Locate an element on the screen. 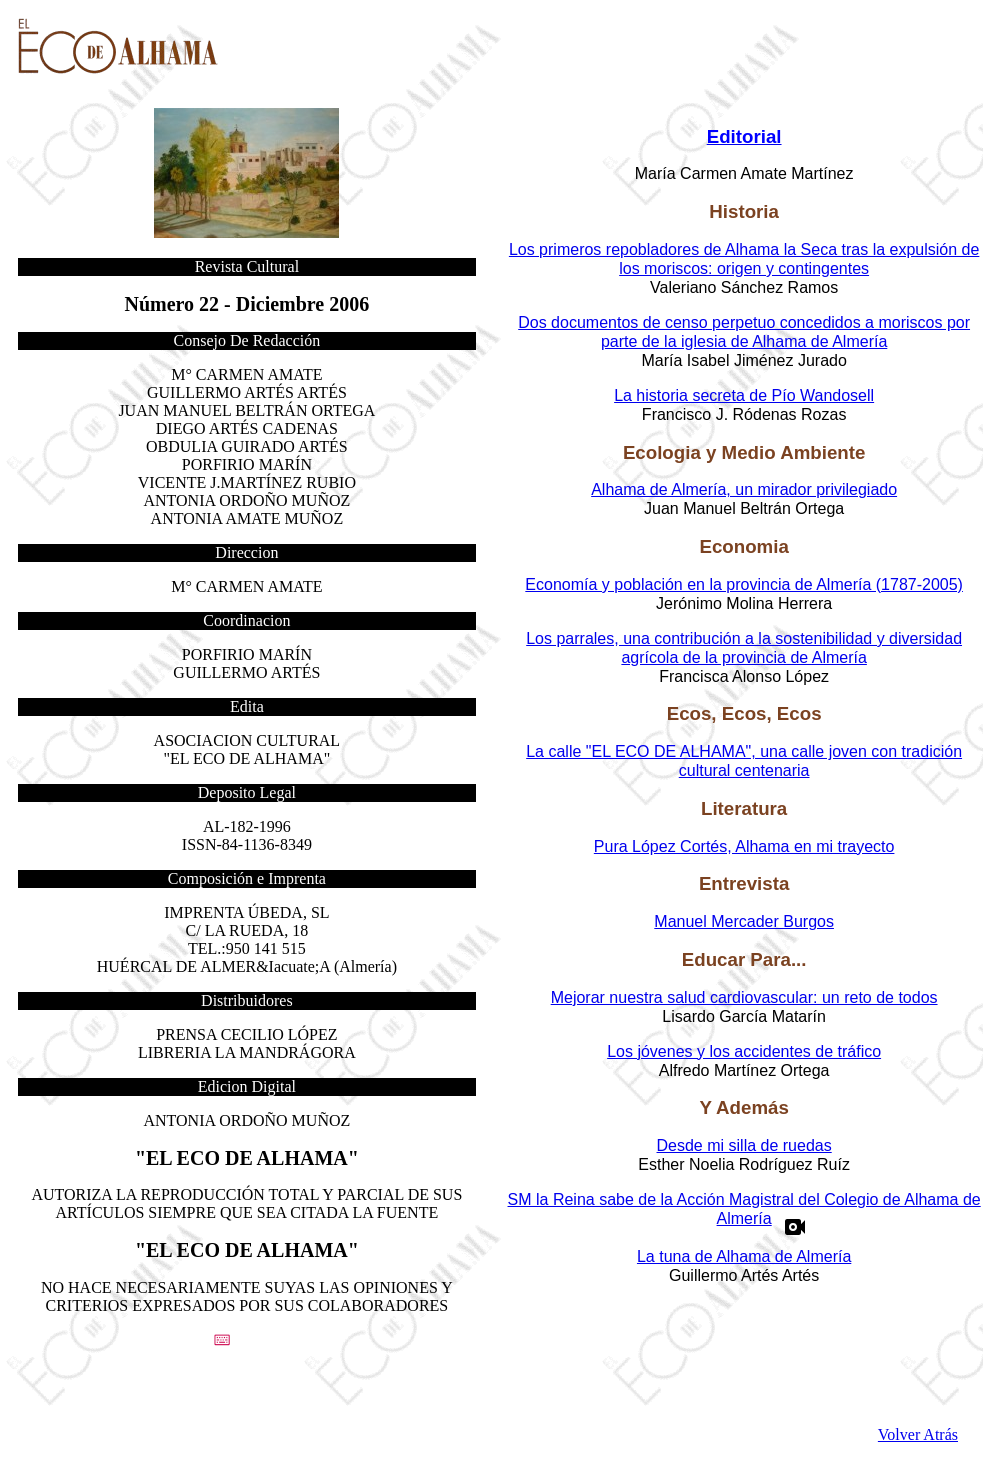 The height and width of the screenshot is (1464, 983). start recording a video is located at coordinates (795, 1227).